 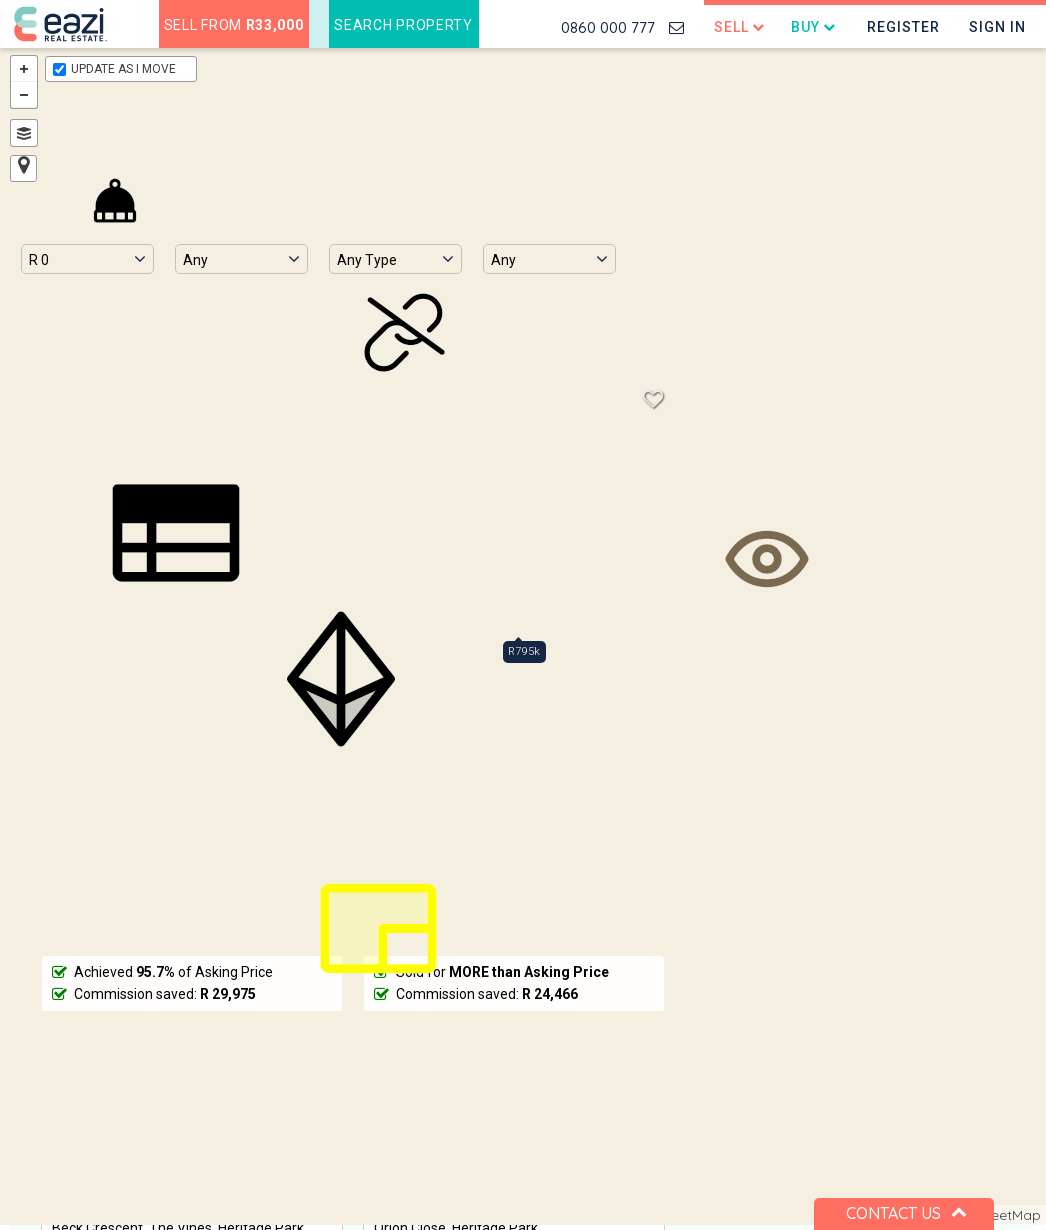 I want to click on select winter or cold weather clothing category, so click(x=115, y=203).